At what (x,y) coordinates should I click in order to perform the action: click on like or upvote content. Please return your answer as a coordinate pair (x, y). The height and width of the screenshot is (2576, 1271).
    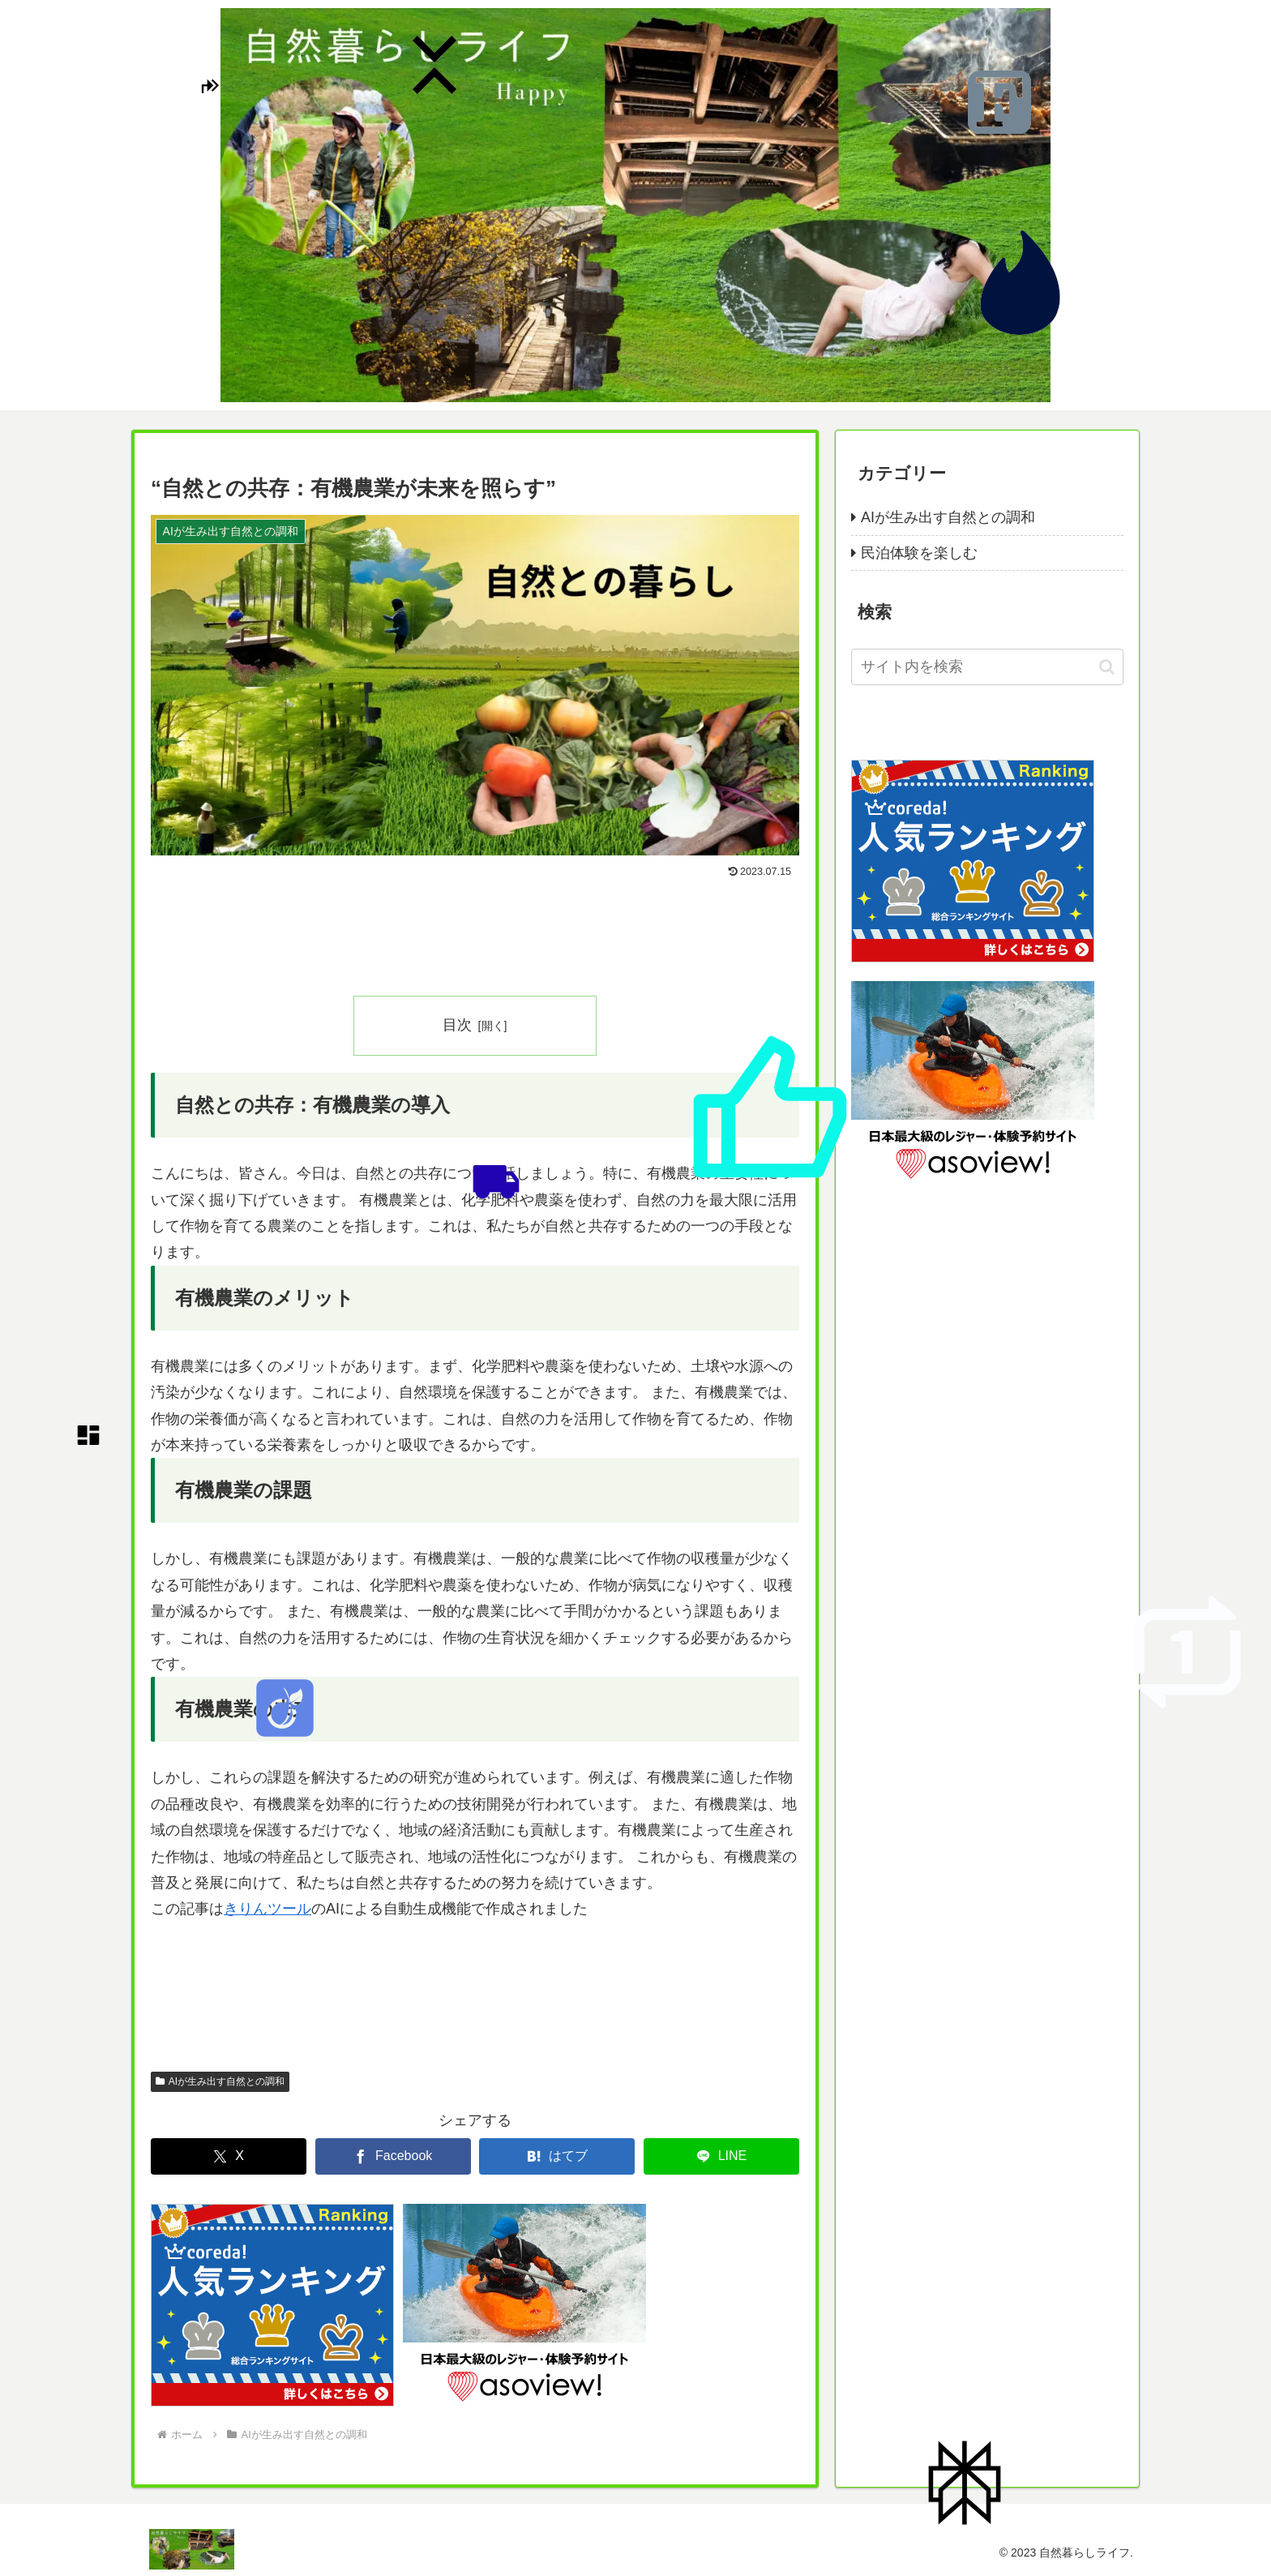
    Looking at the image, I should click on (770, 1115).